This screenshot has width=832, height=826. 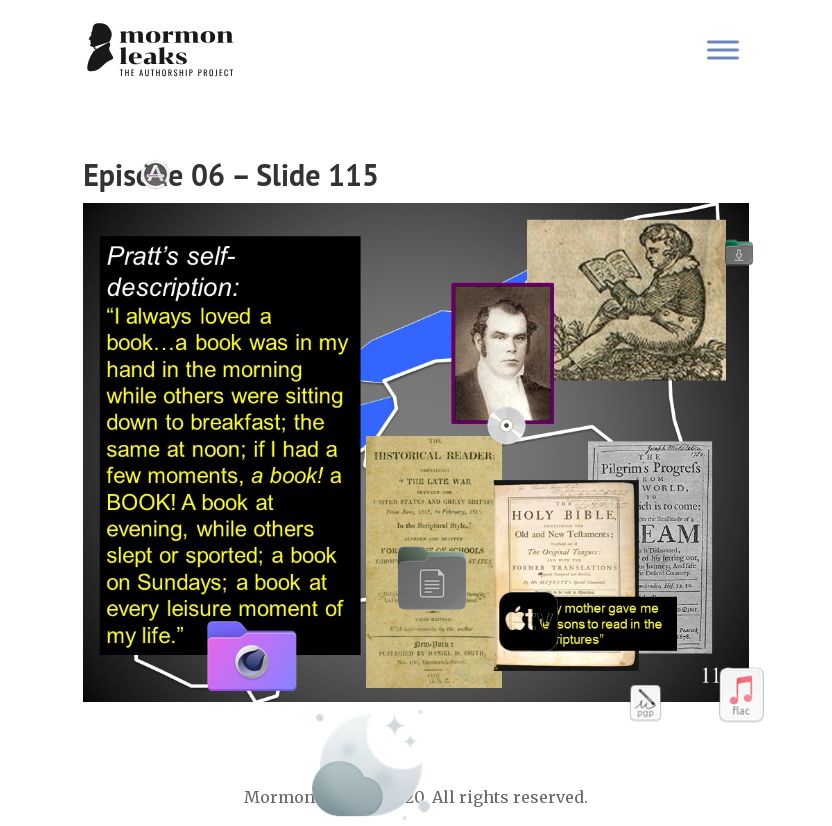 What do you see at coordinates (645, 702) in the screenshot?
I see `a PGP signature file for verifying authenticity` at bounding box center [645, 702].